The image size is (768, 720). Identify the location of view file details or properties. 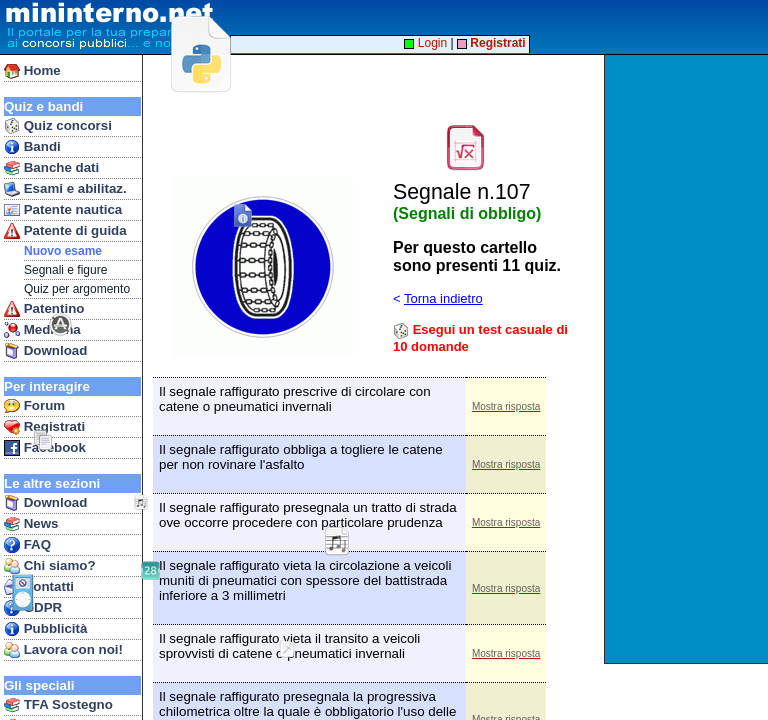
(243, 216).